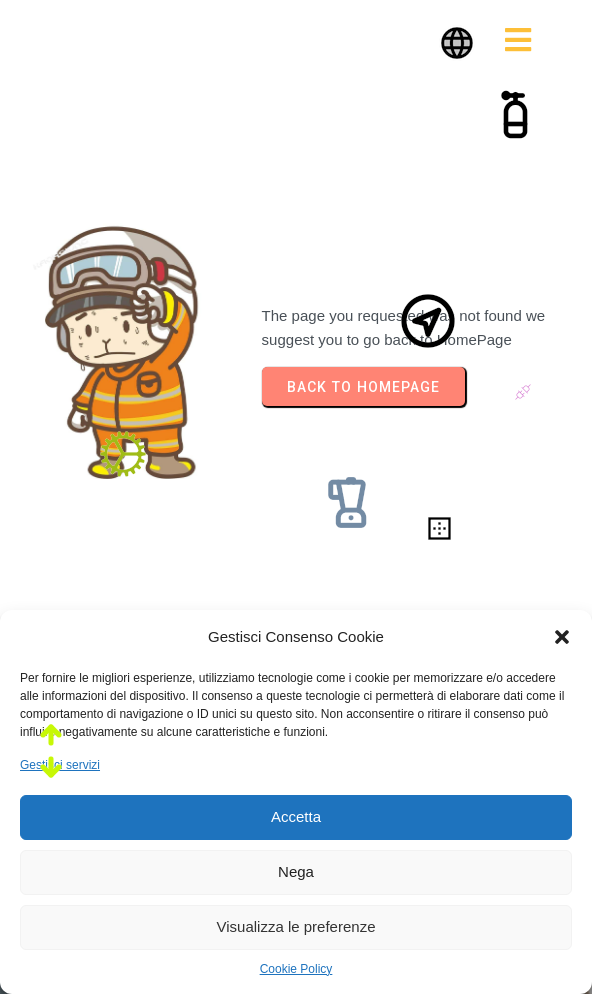  I want to click on access current location services, so click(428, 321).